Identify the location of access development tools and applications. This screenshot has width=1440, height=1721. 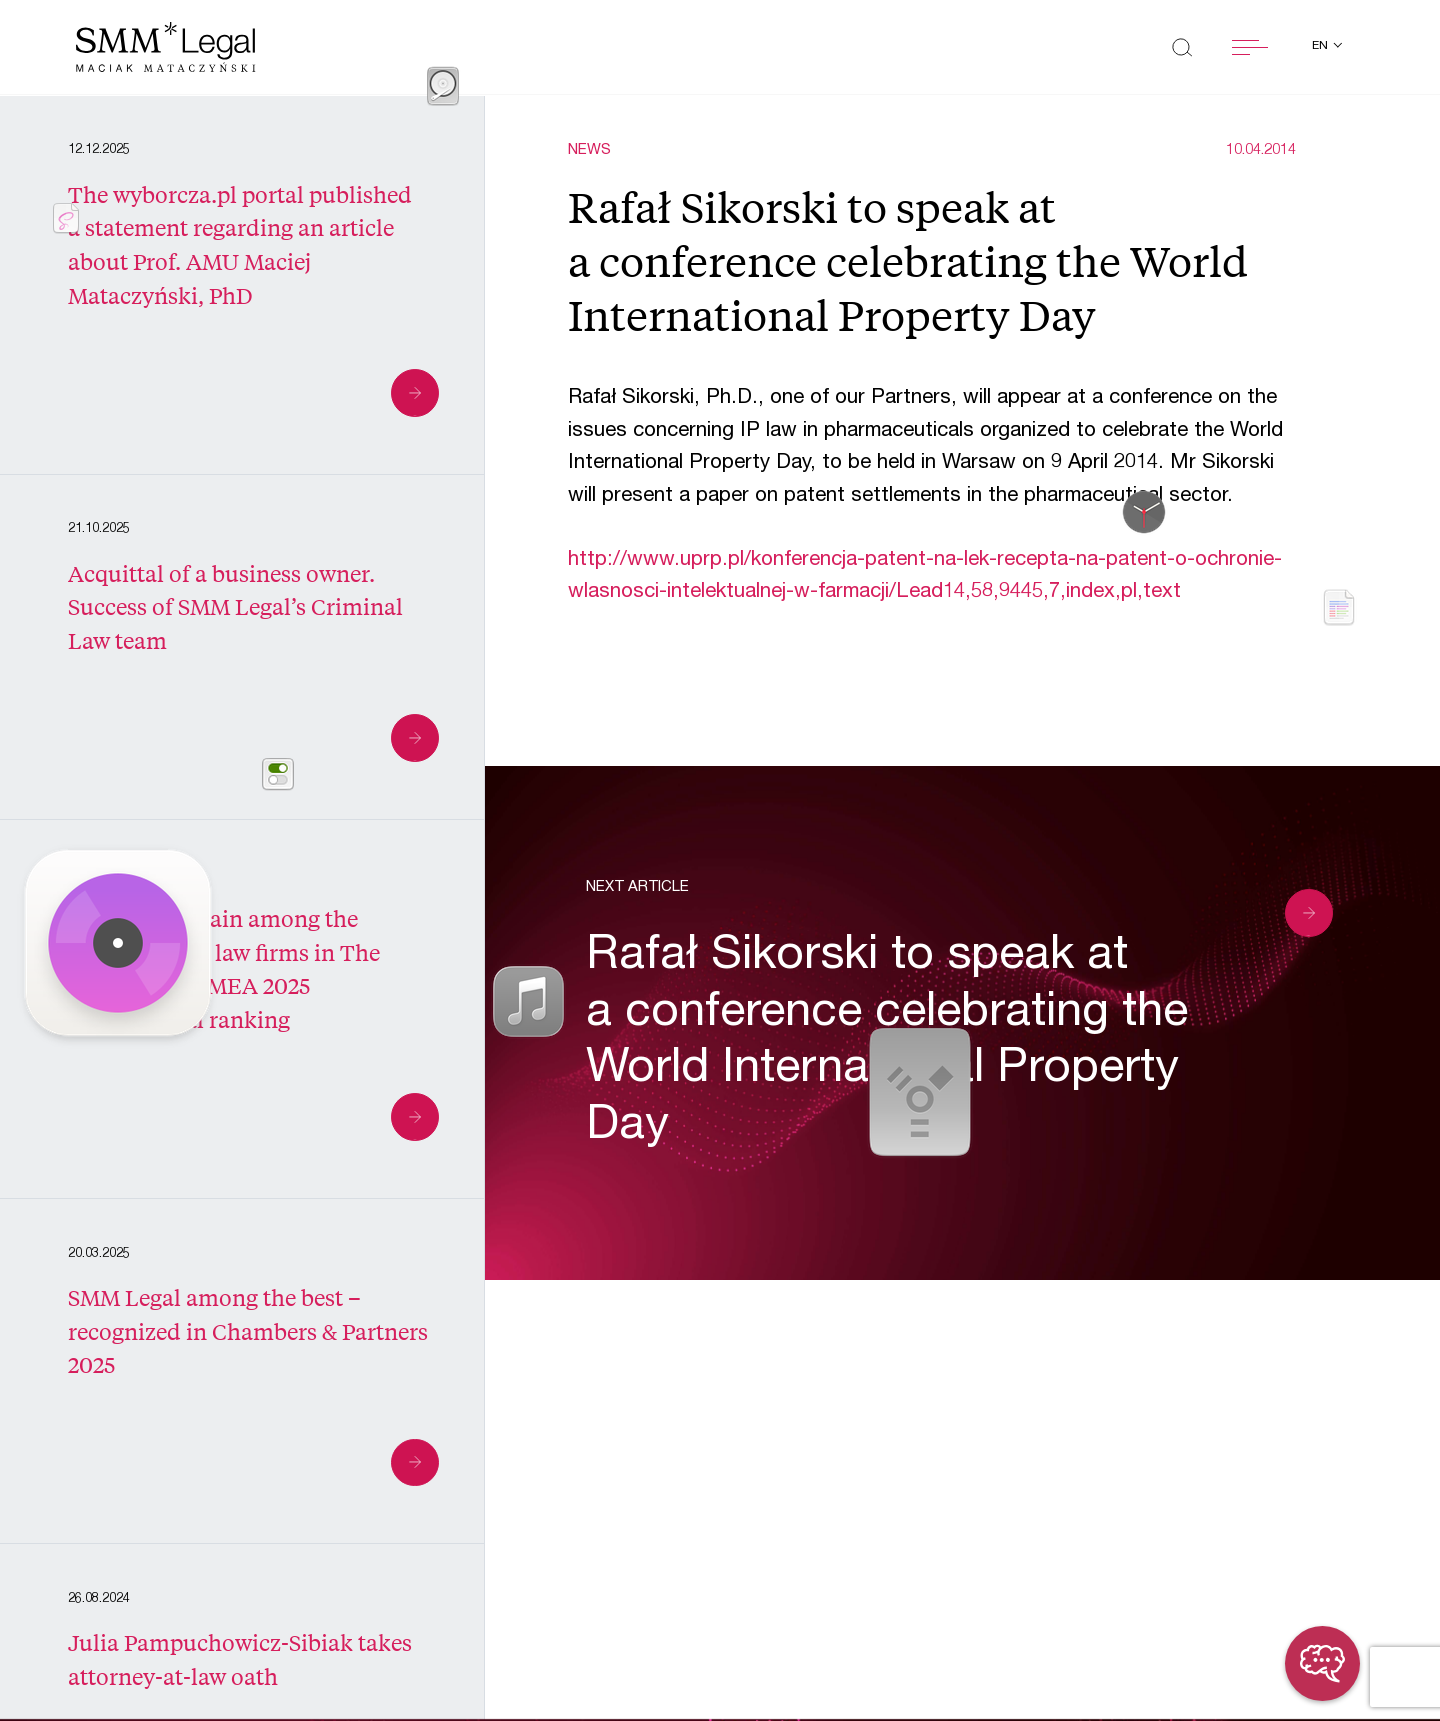
(1339, 607).